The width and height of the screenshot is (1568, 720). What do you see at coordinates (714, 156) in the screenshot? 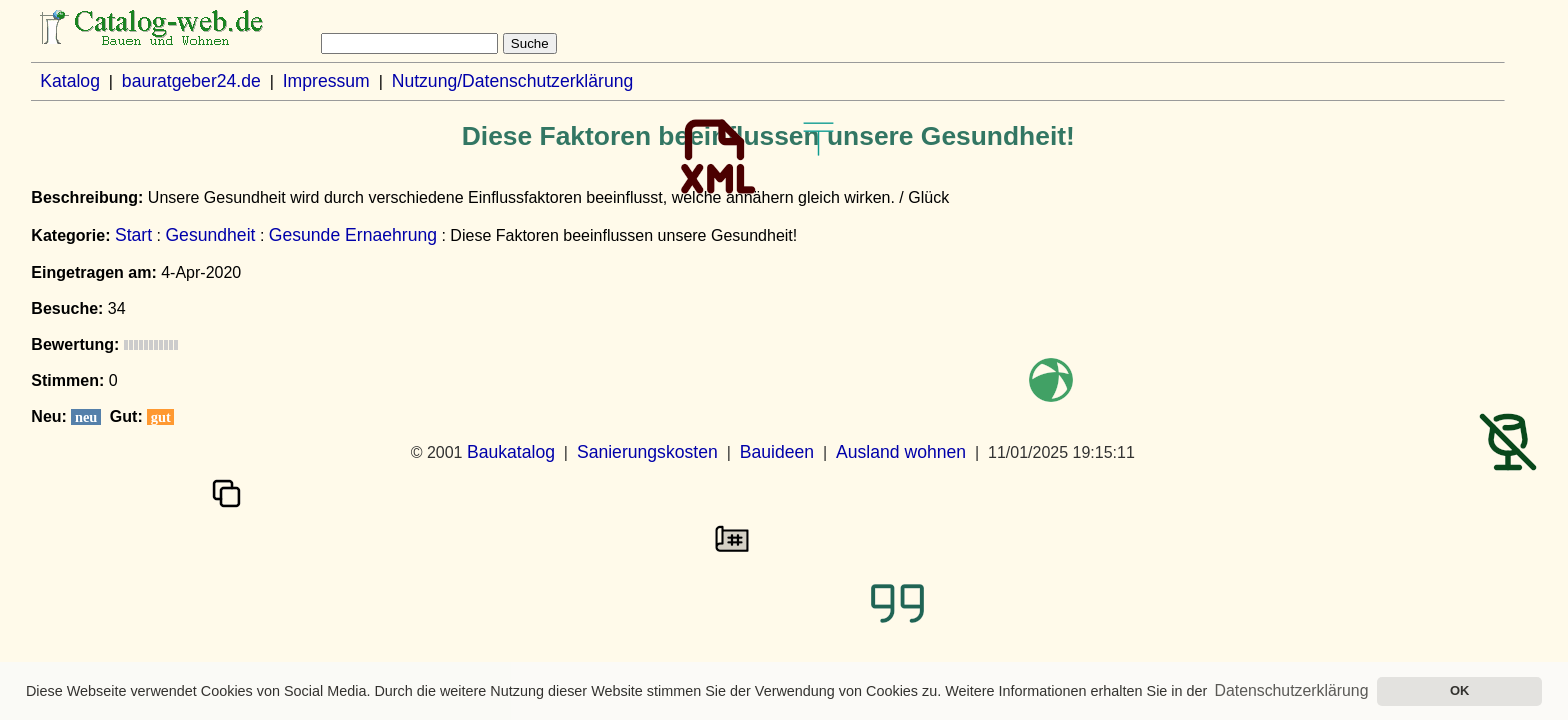
I see `indicates an xml file type` at bounding box center [714, 156].